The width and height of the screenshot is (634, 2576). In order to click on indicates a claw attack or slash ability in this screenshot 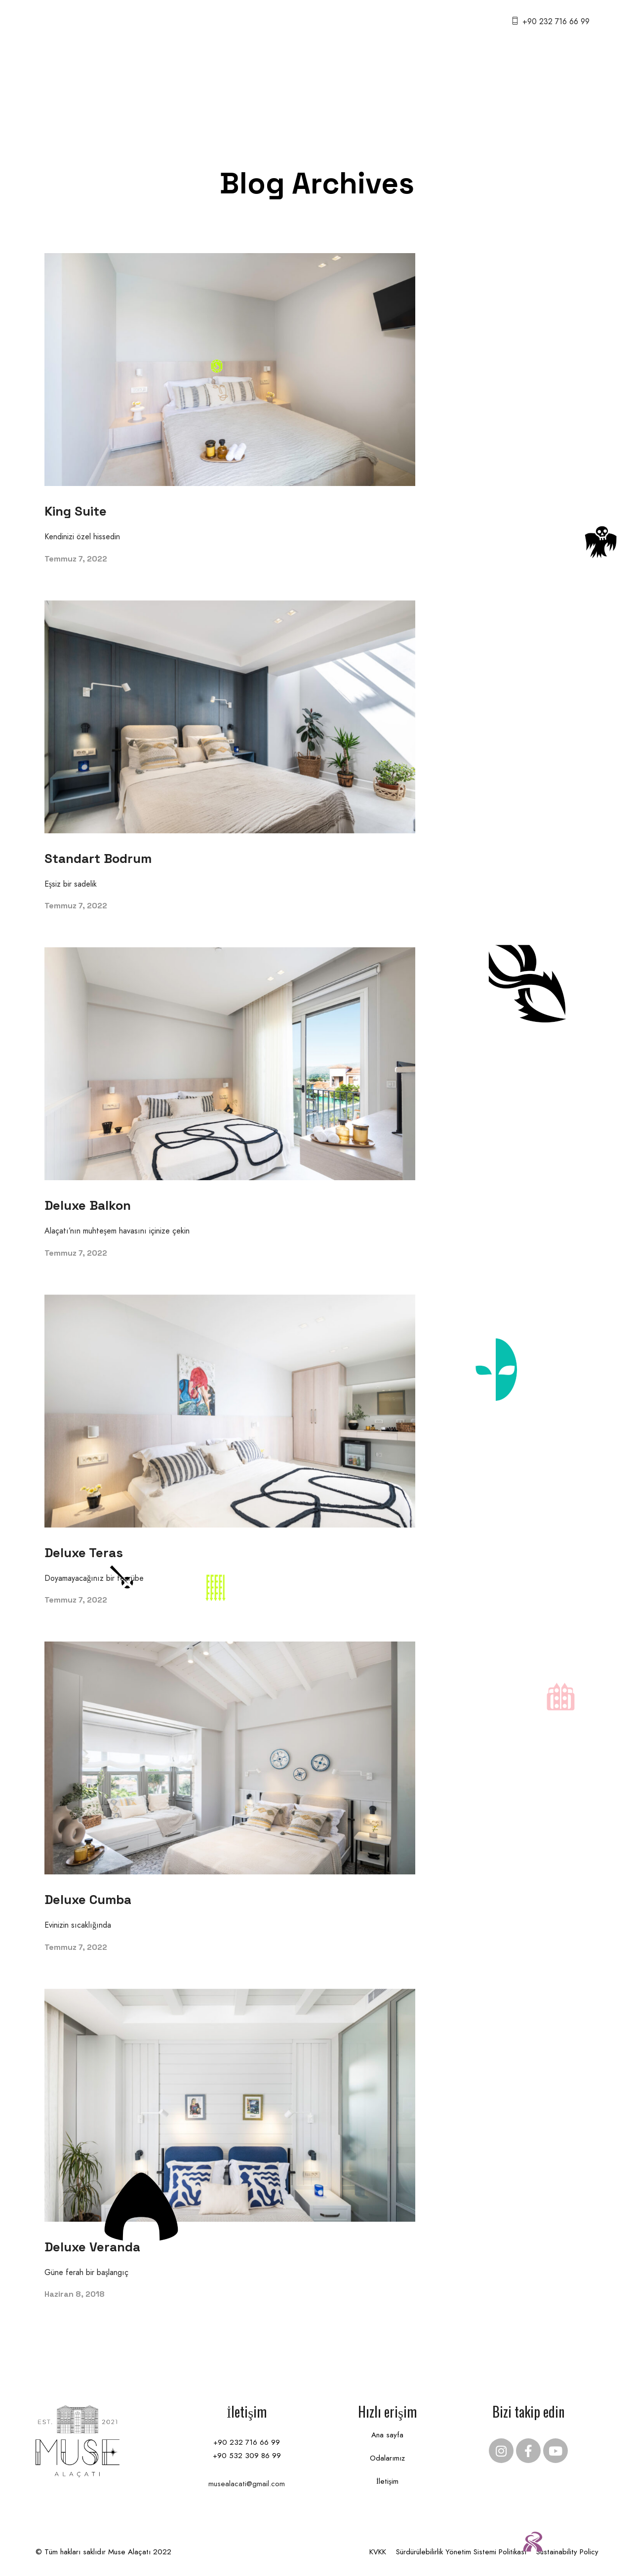, I will do `click(527, 983)`.